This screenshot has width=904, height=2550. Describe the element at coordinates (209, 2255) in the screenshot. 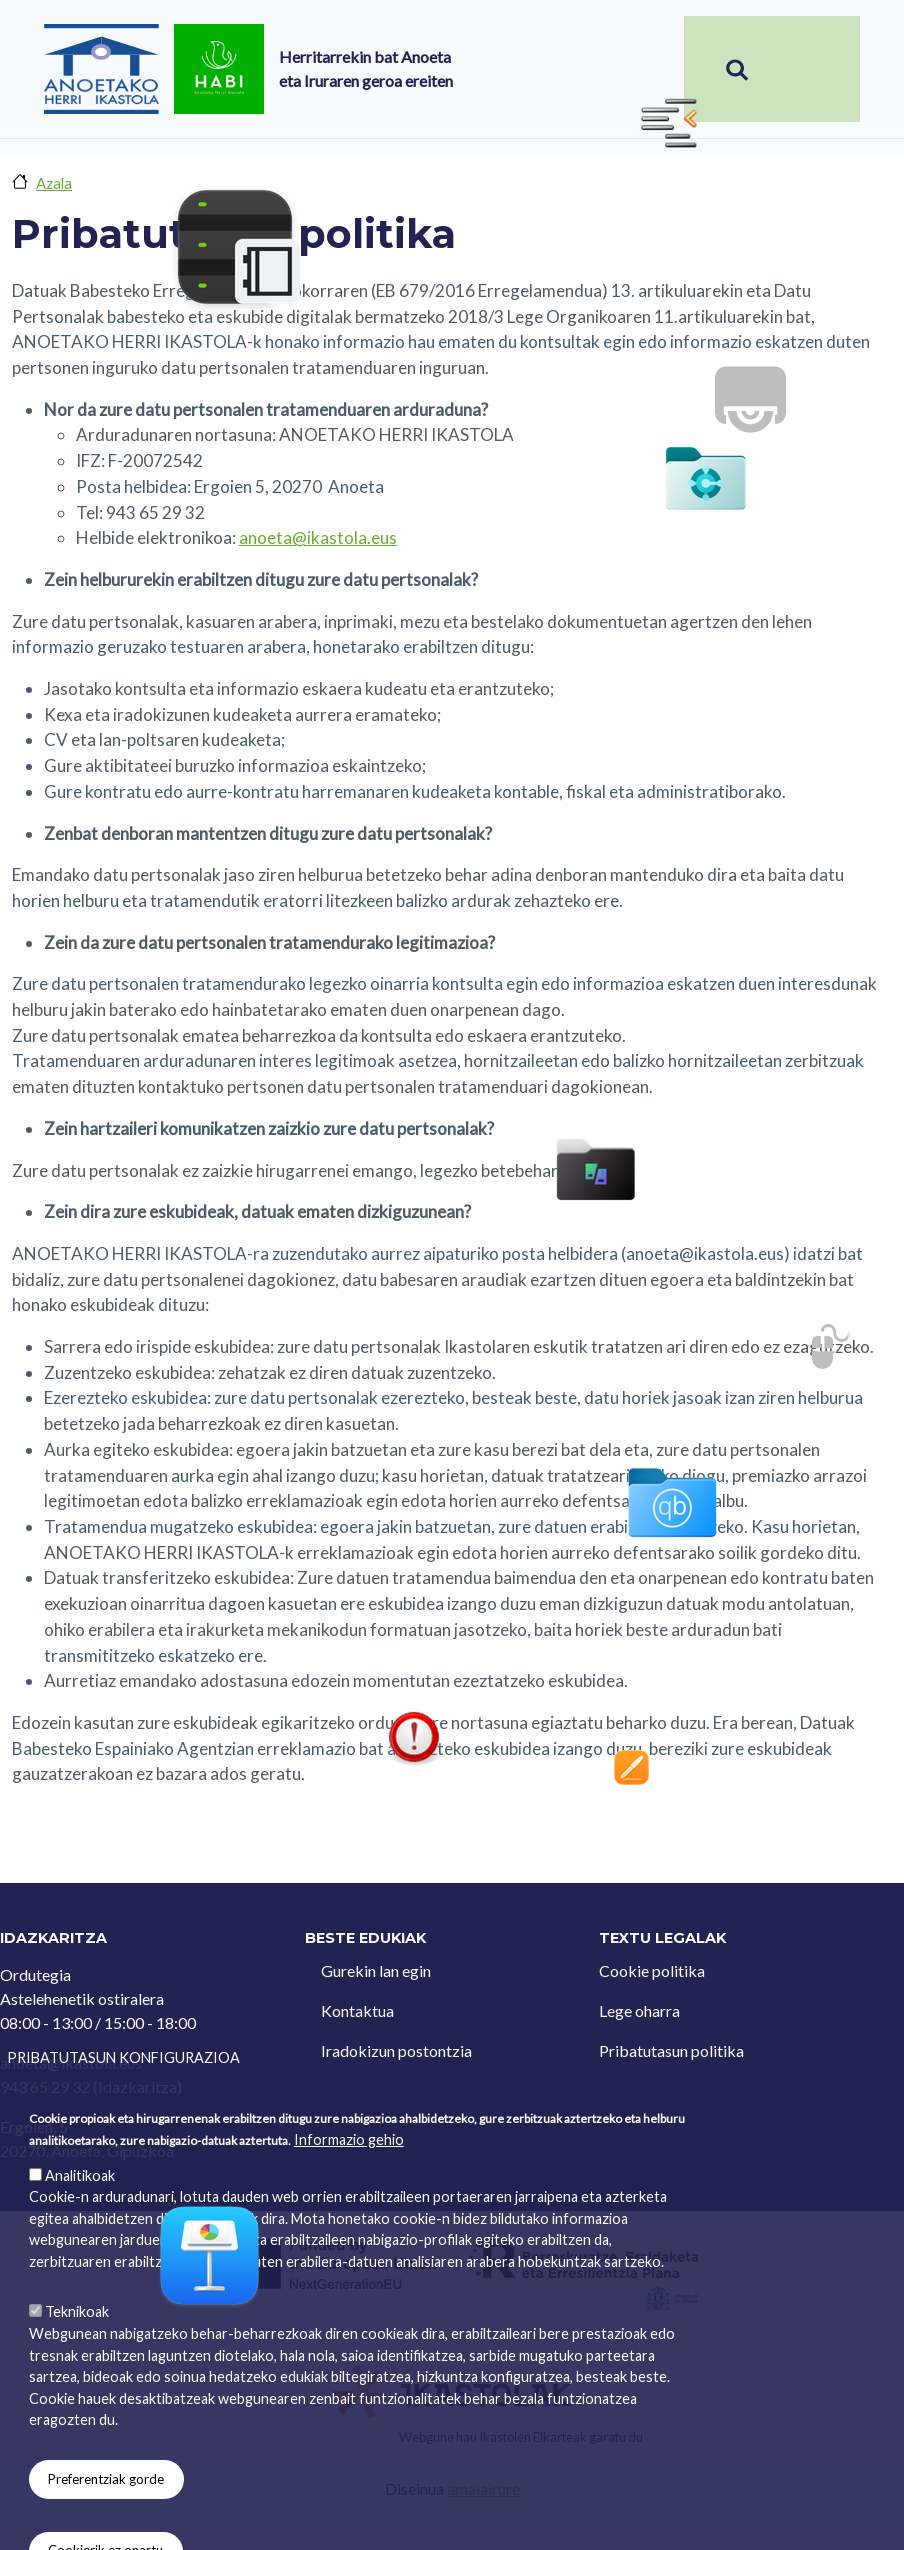

I see `open keynote to create or edit presentations` at that location.